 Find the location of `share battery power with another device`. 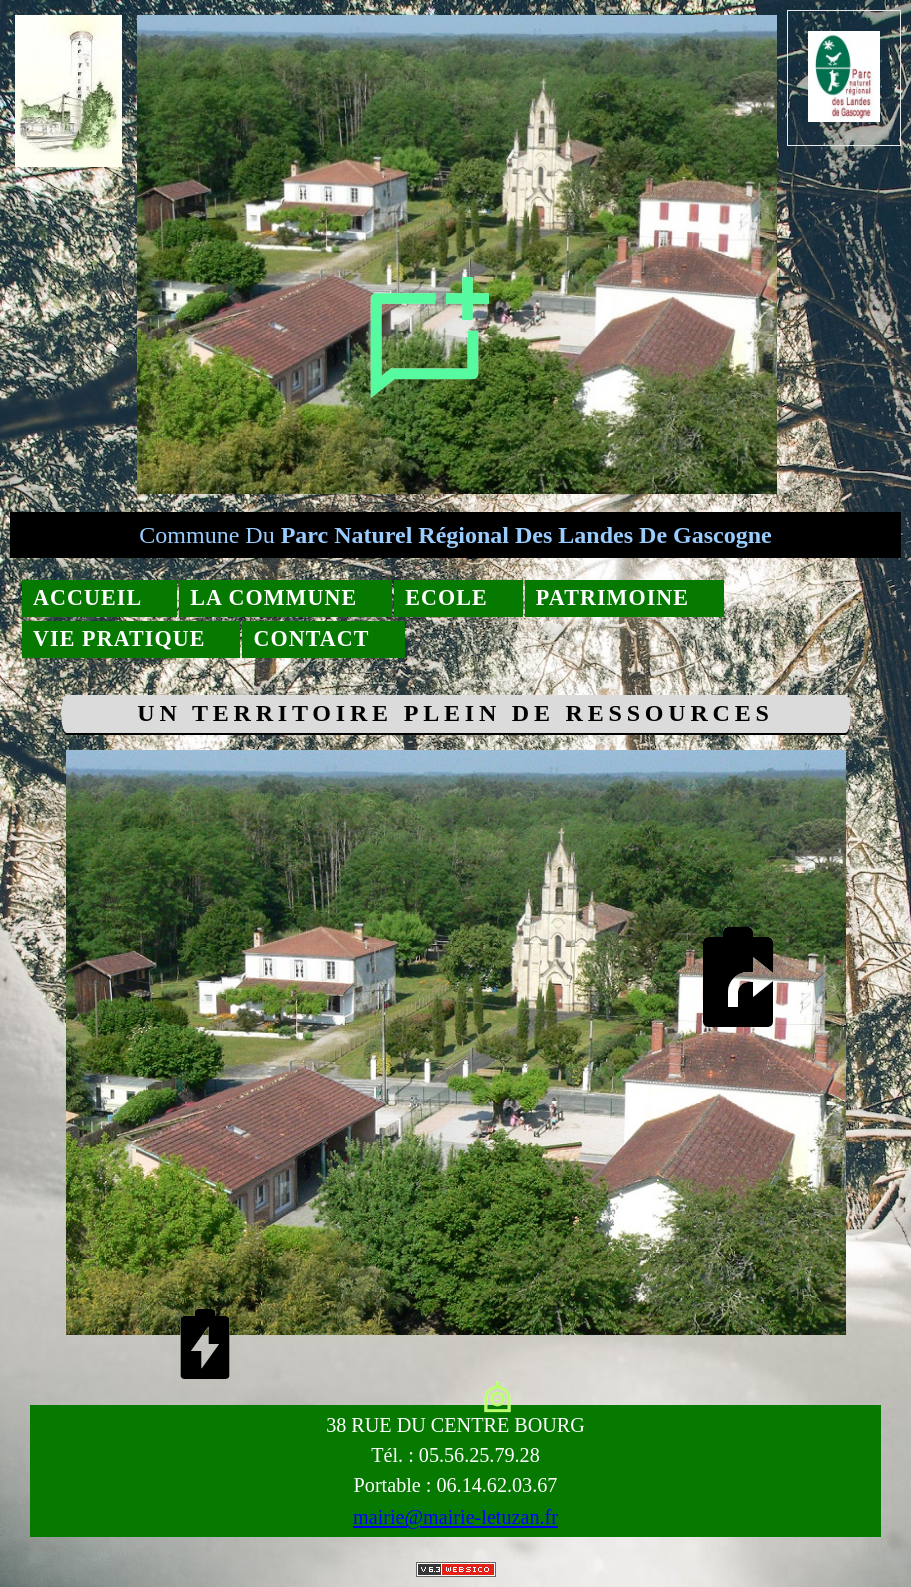

share battery power with another device is located at coordinates (738, 977).